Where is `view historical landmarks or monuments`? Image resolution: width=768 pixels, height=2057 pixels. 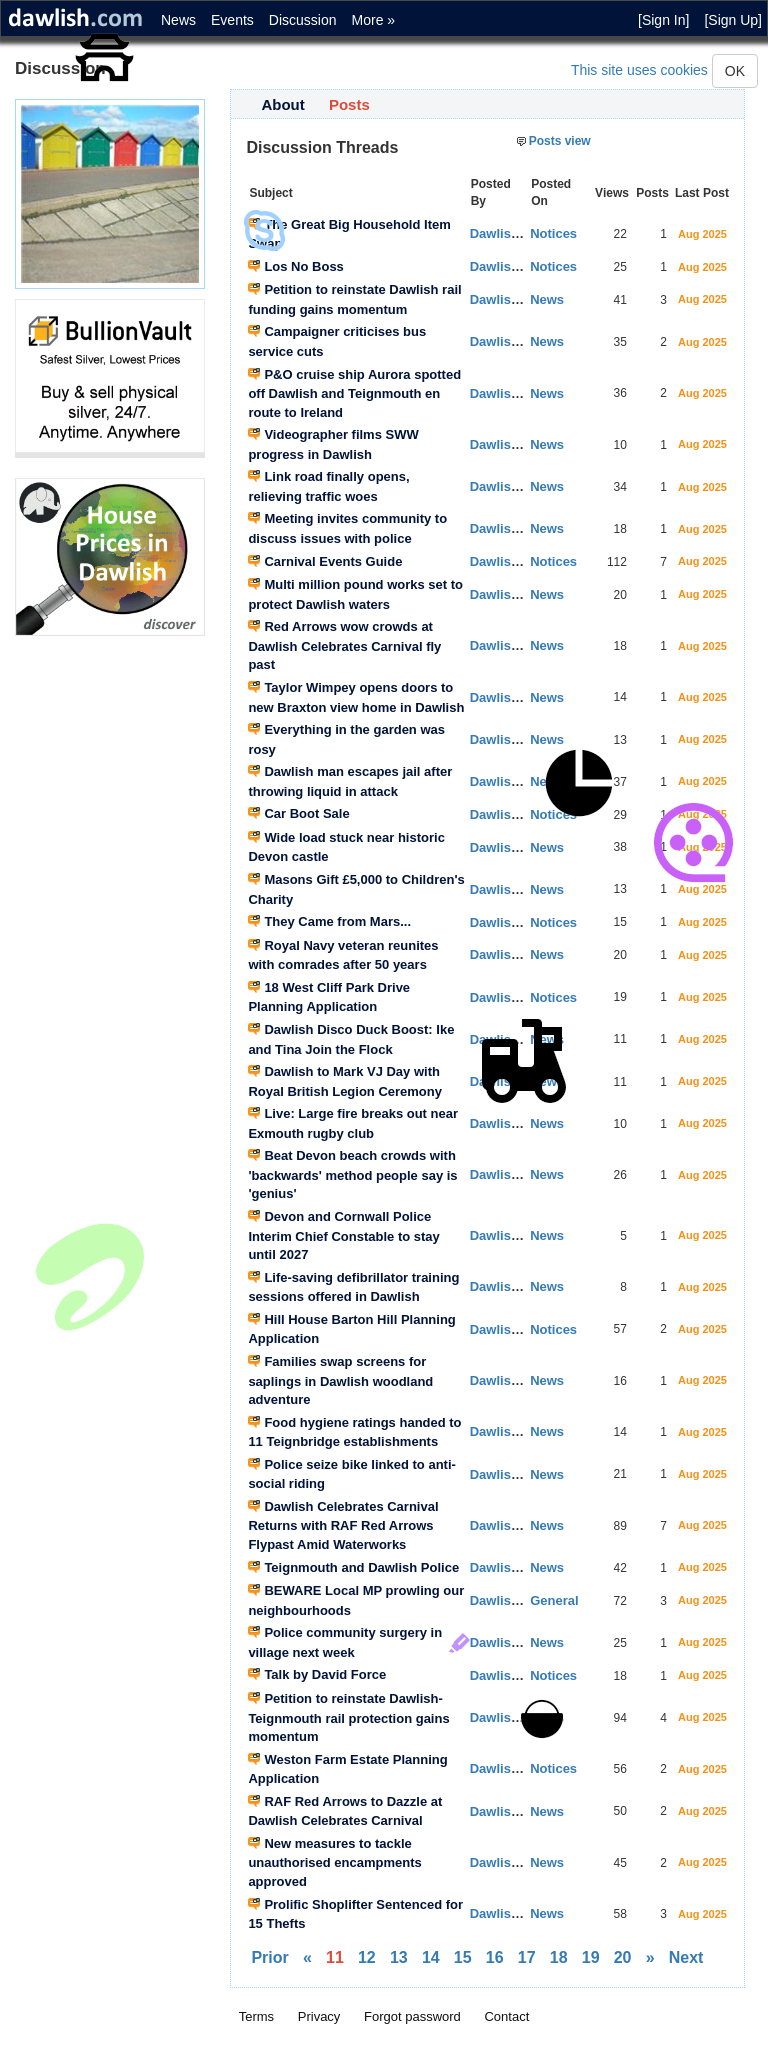
view historical landmarks or monuments is located at coordinates (104, 57).